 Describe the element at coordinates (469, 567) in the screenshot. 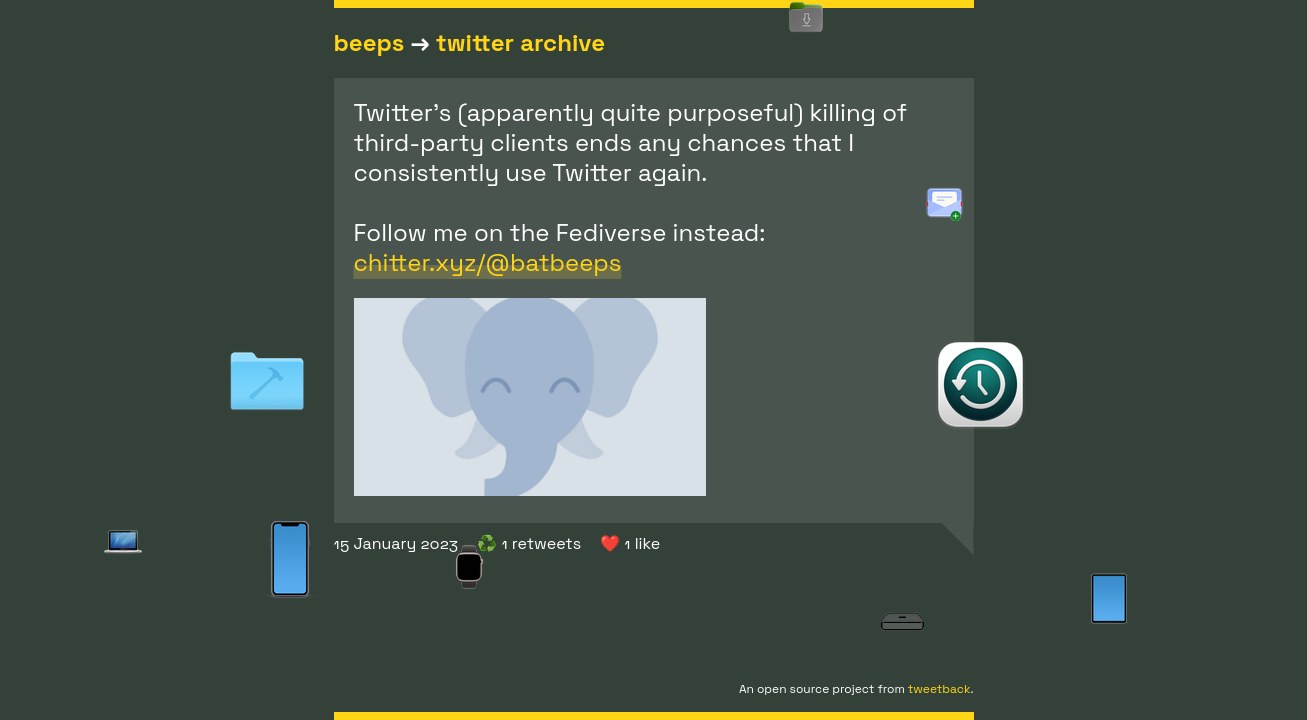

I see `apple watch series 10 device icon` at that location.